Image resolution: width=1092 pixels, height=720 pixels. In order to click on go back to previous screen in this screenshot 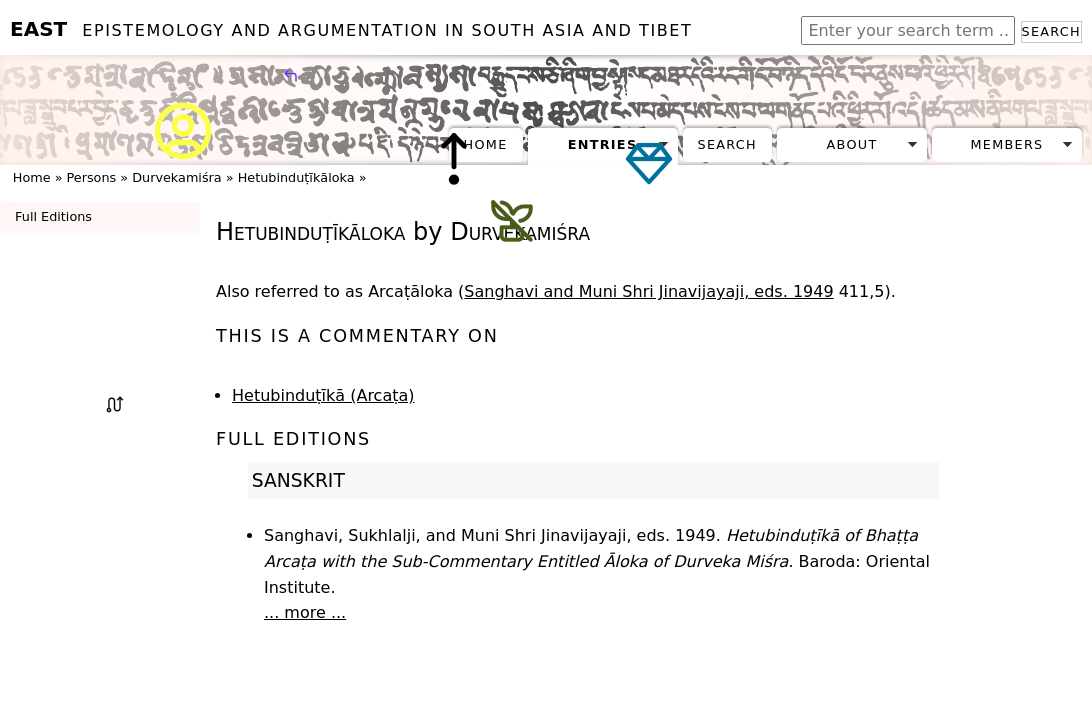, I will do `click(291, 76)`.